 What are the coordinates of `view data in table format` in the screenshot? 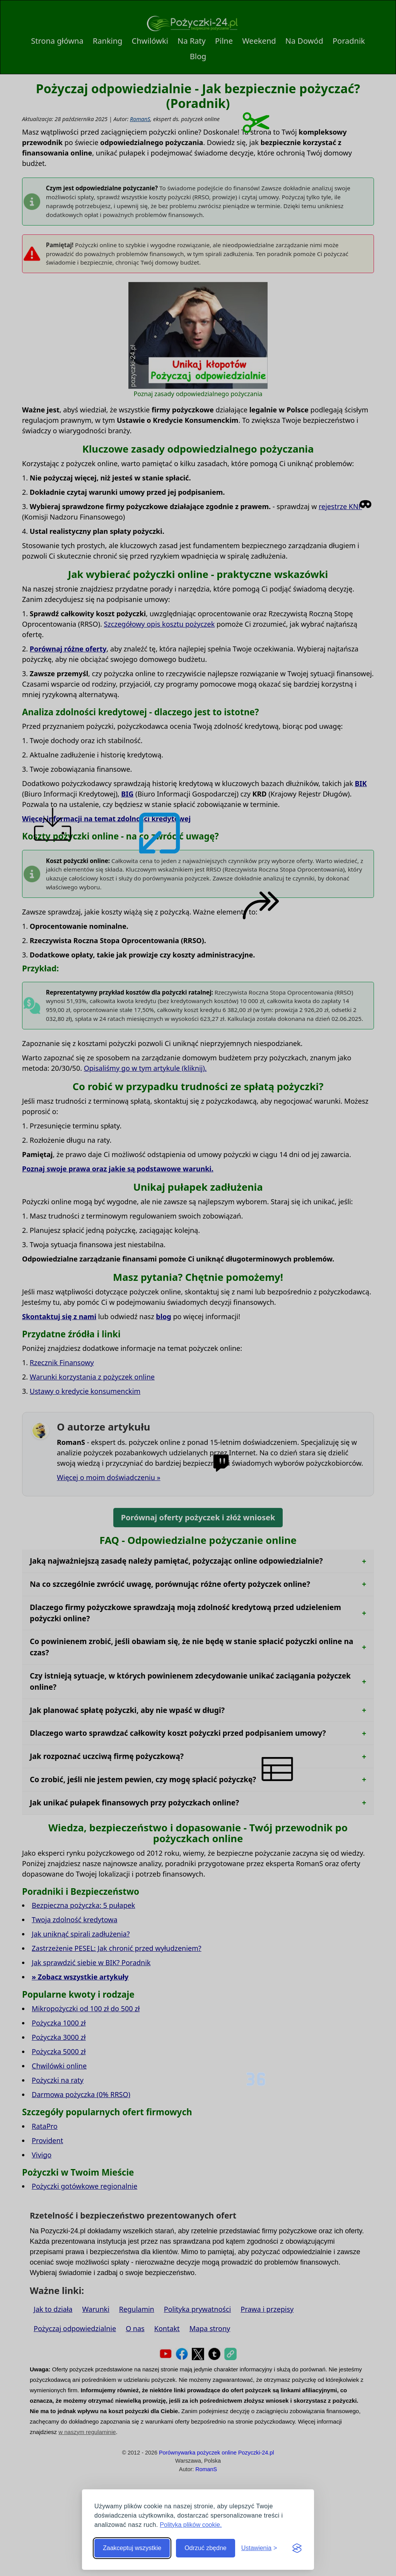 It's located at (277, 1769).